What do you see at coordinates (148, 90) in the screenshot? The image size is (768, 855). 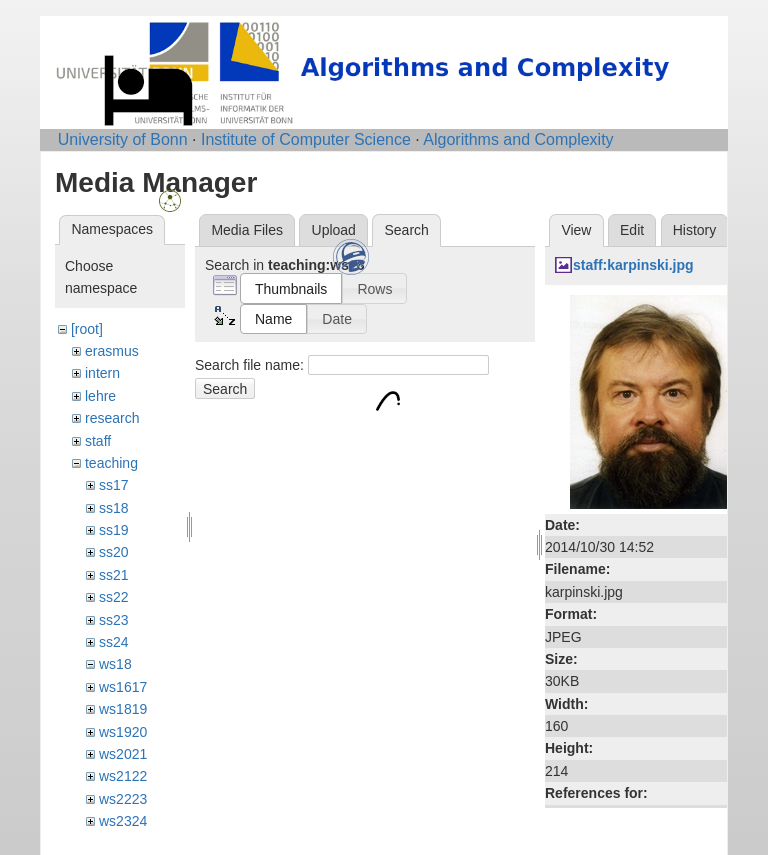 I see `find nearby hotels or accommodations` at bounding box center [148, 90].